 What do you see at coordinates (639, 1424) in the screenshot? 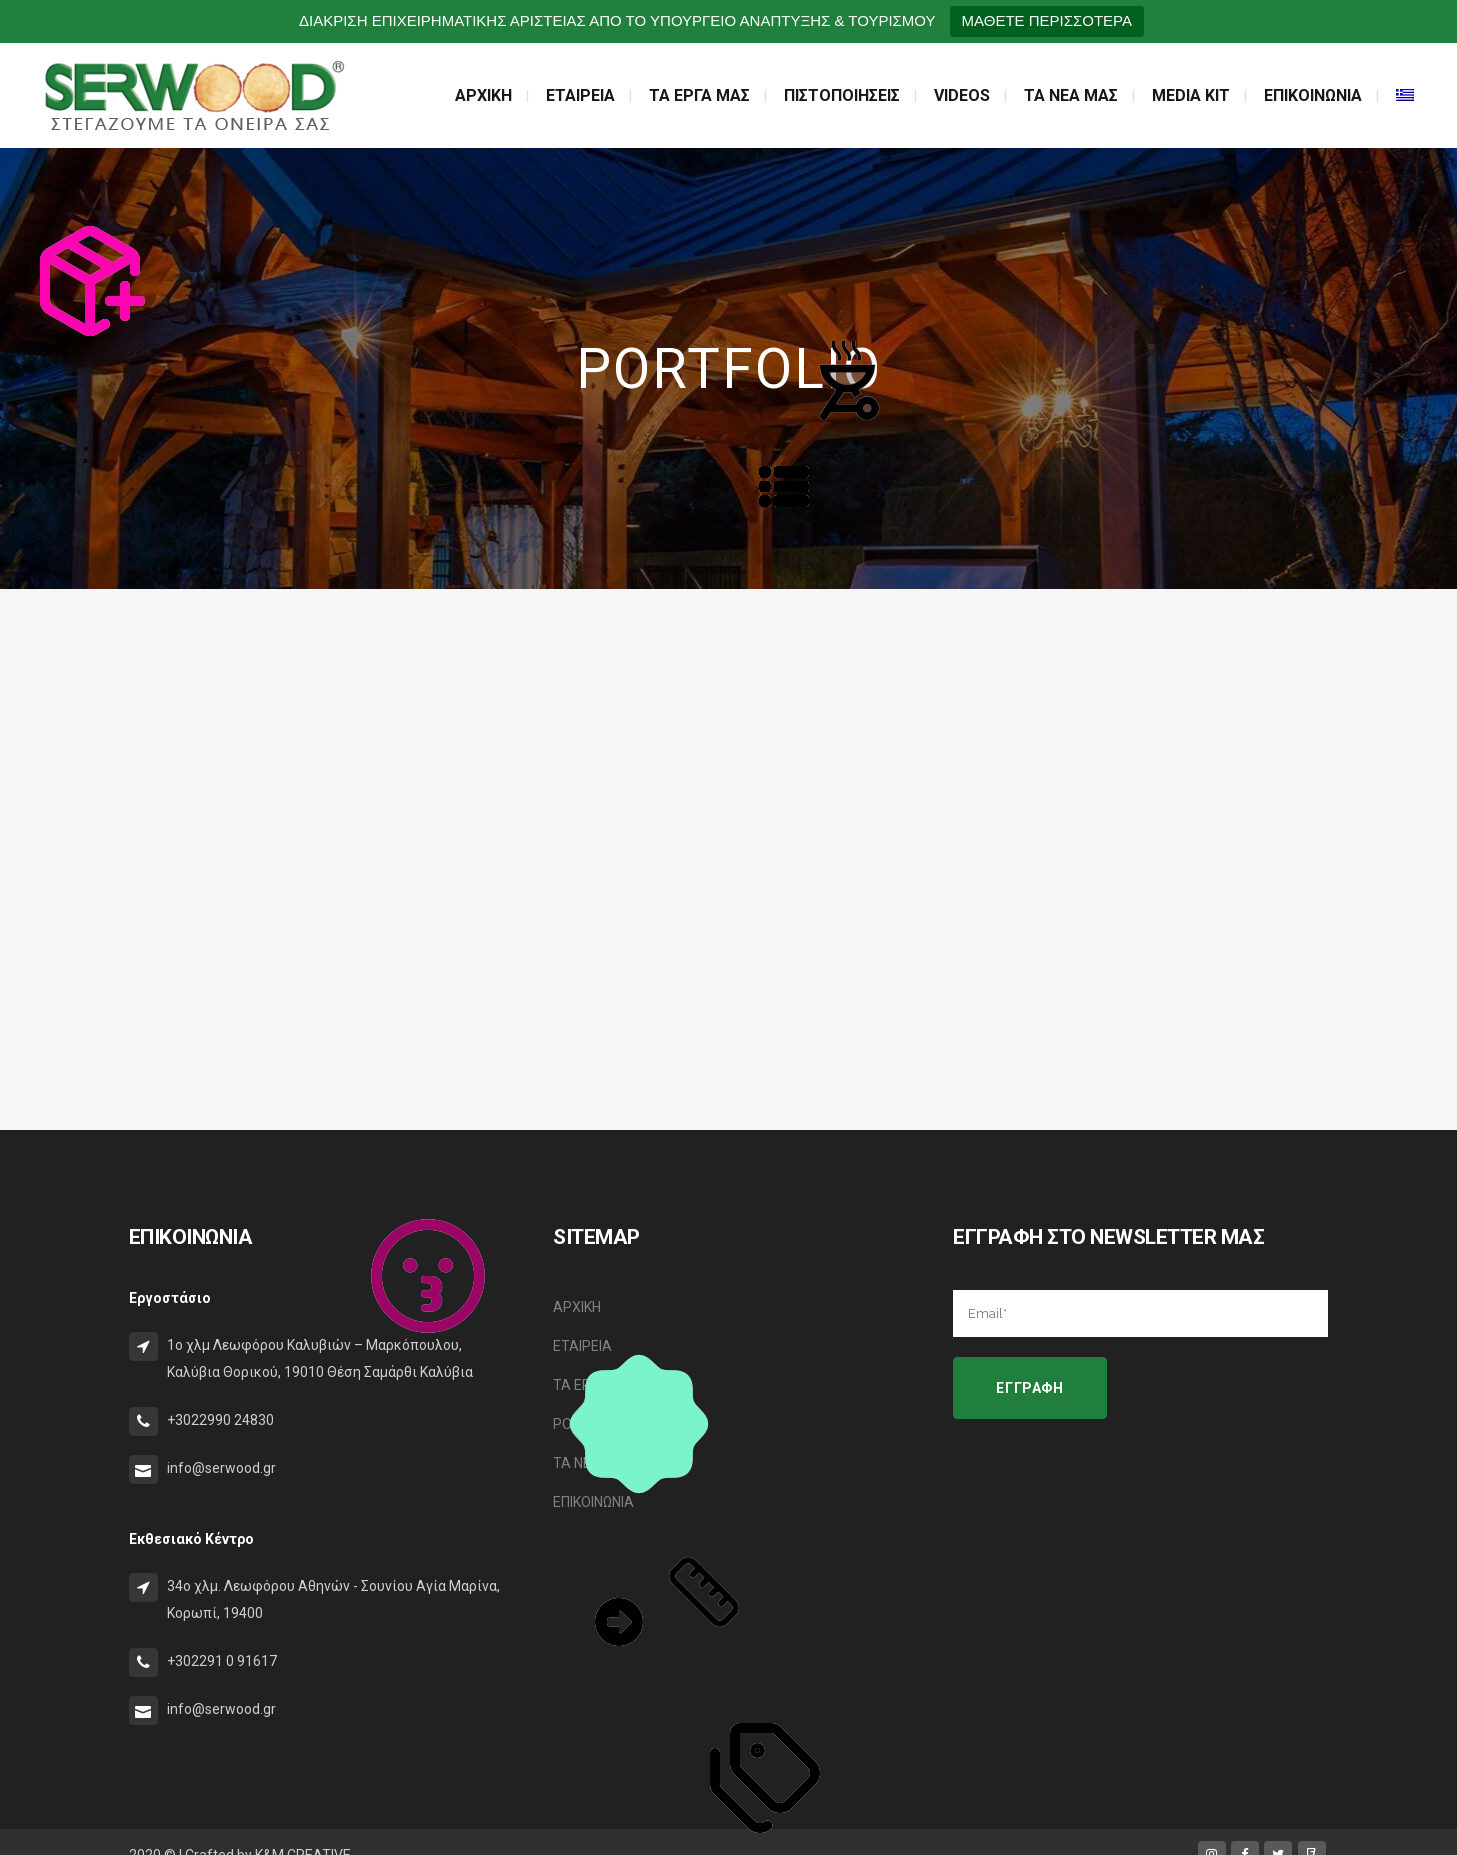
I see `indicates a verified or certified status` at bounding box center [639, 1424].